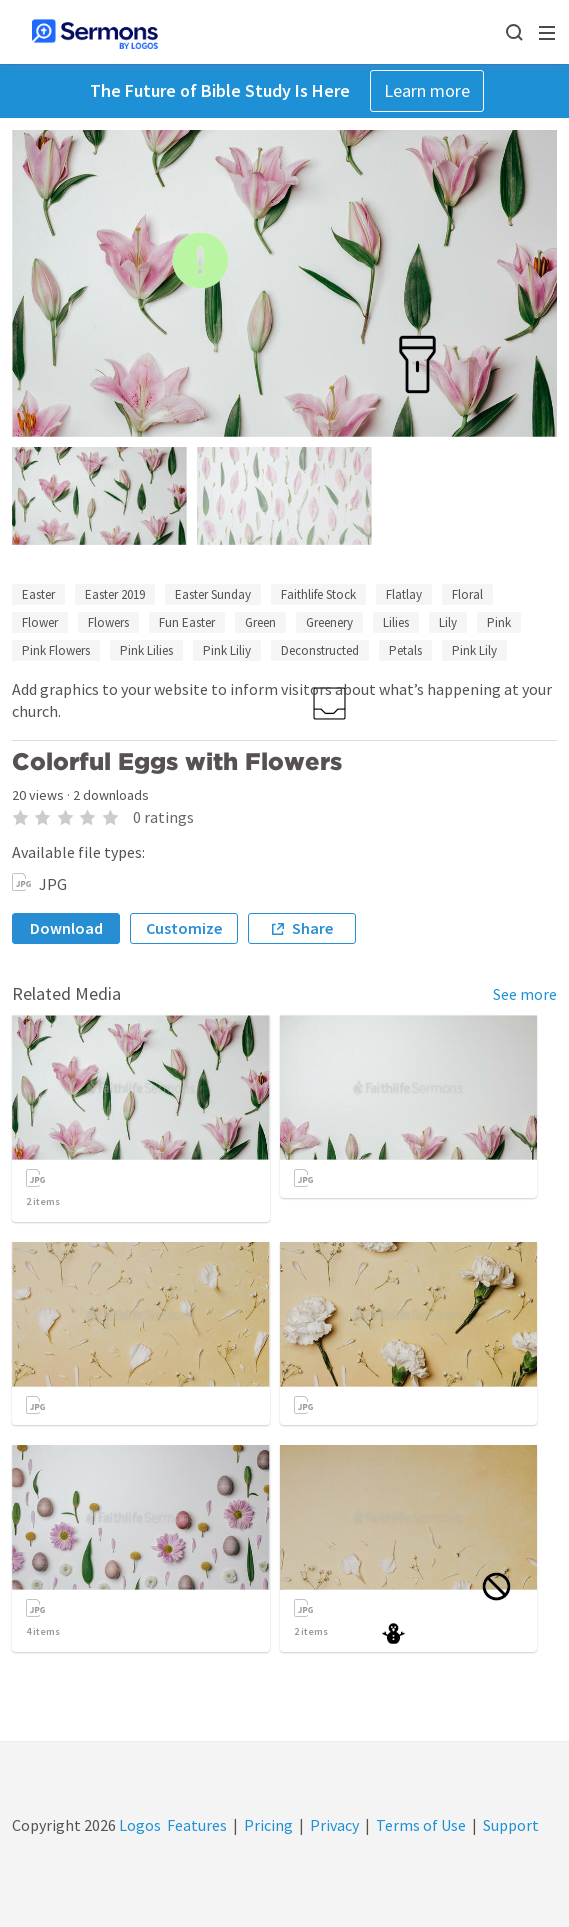 The height and width of the screenshot is (1927, 569). Describe the element at coordinates (393, 1633) in the screenshot. I see `winter or holiday-themed content indicator` at that location.